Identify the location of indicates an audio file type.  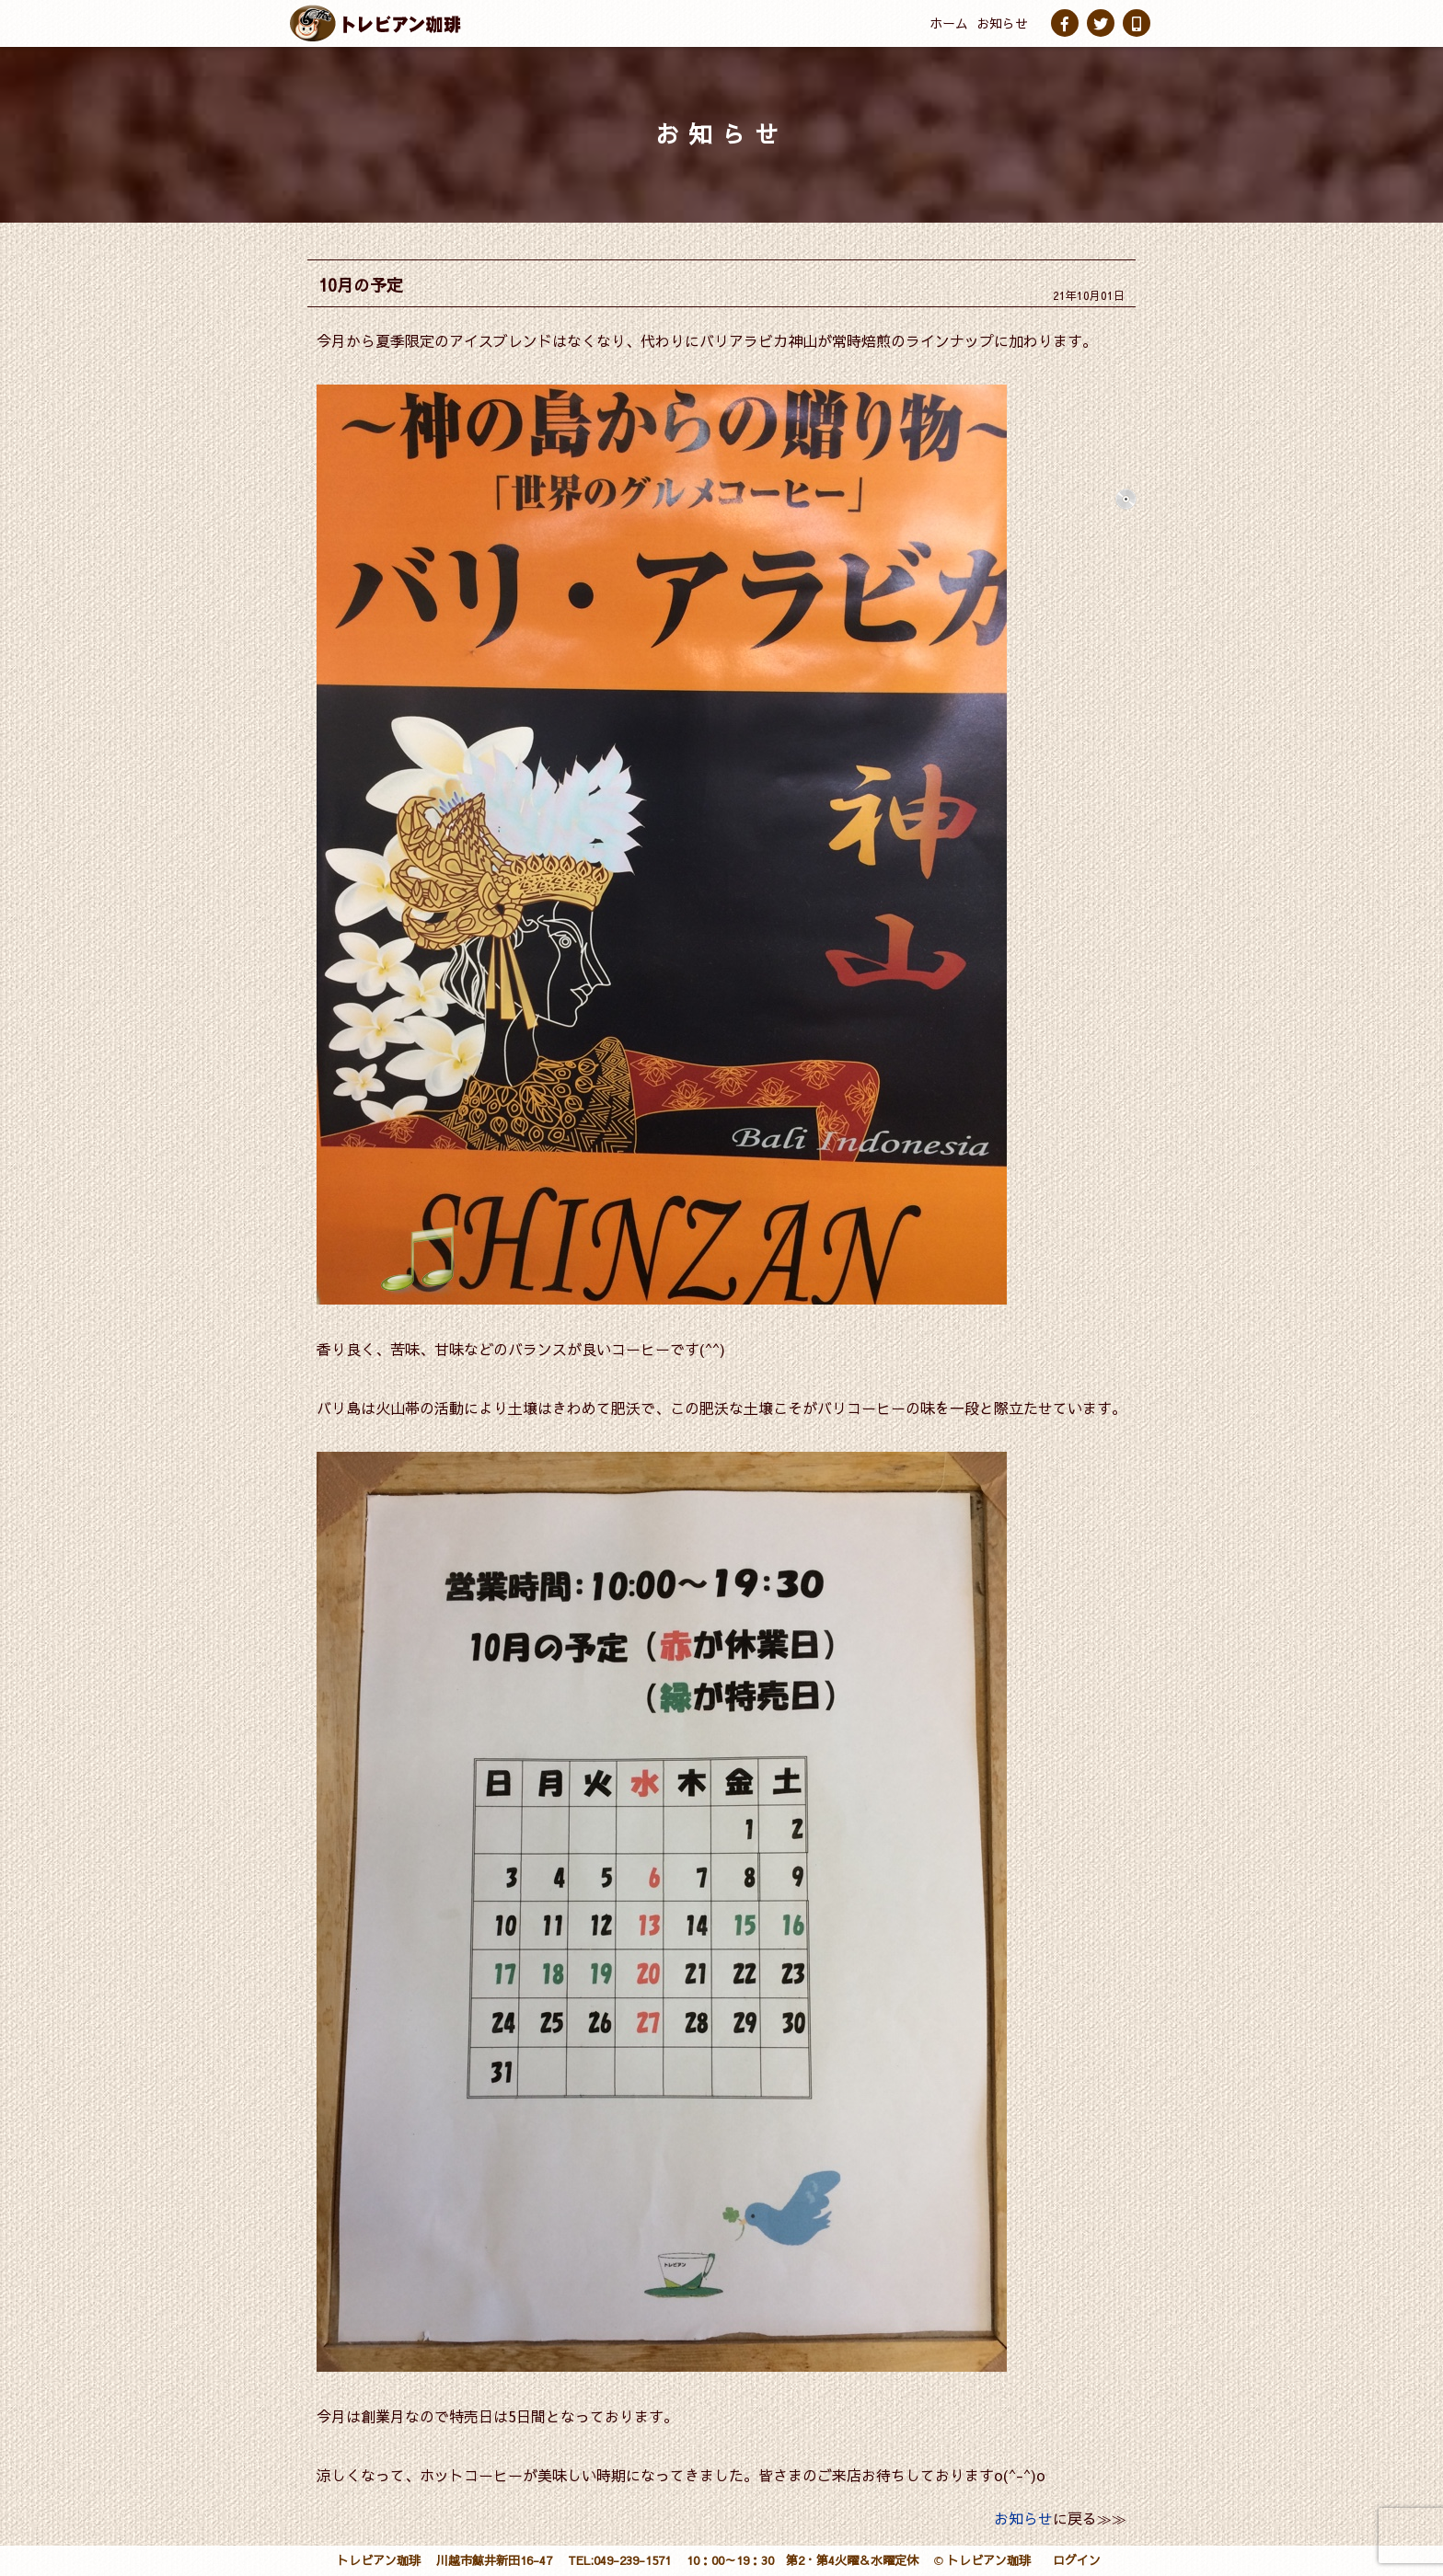
(417, 1259).